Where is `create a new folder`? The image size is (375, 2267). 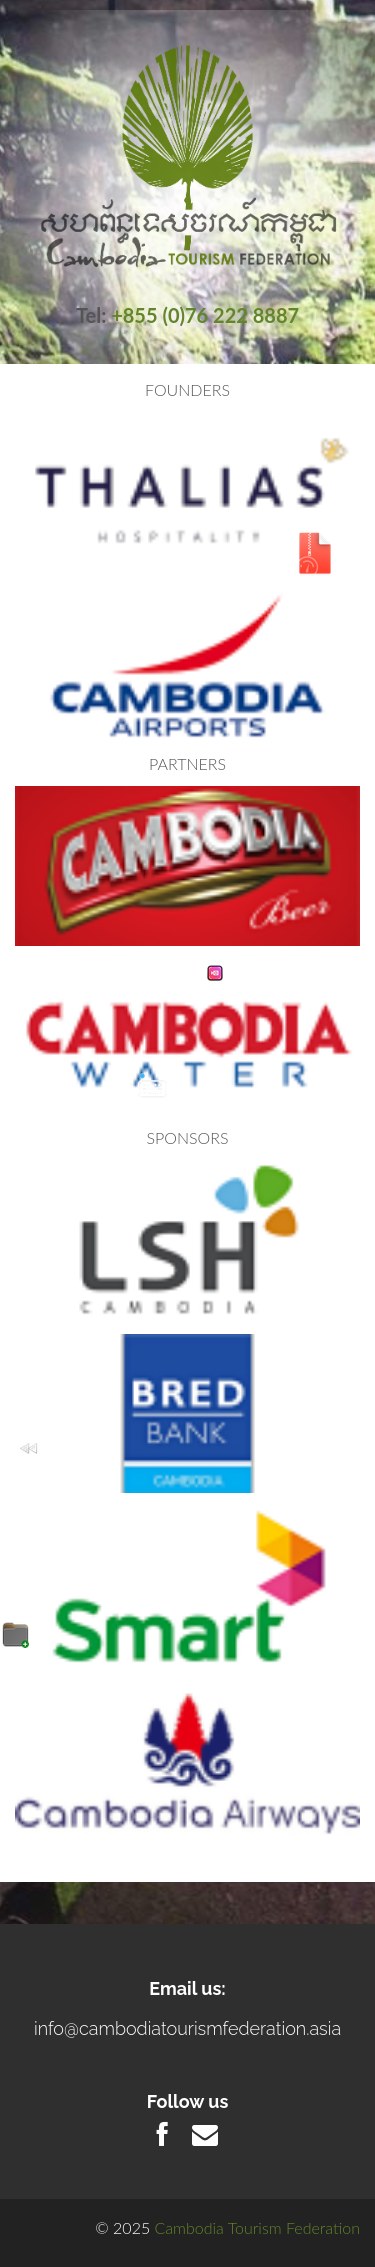
create a new folder is located at coordinates (15, 1634).